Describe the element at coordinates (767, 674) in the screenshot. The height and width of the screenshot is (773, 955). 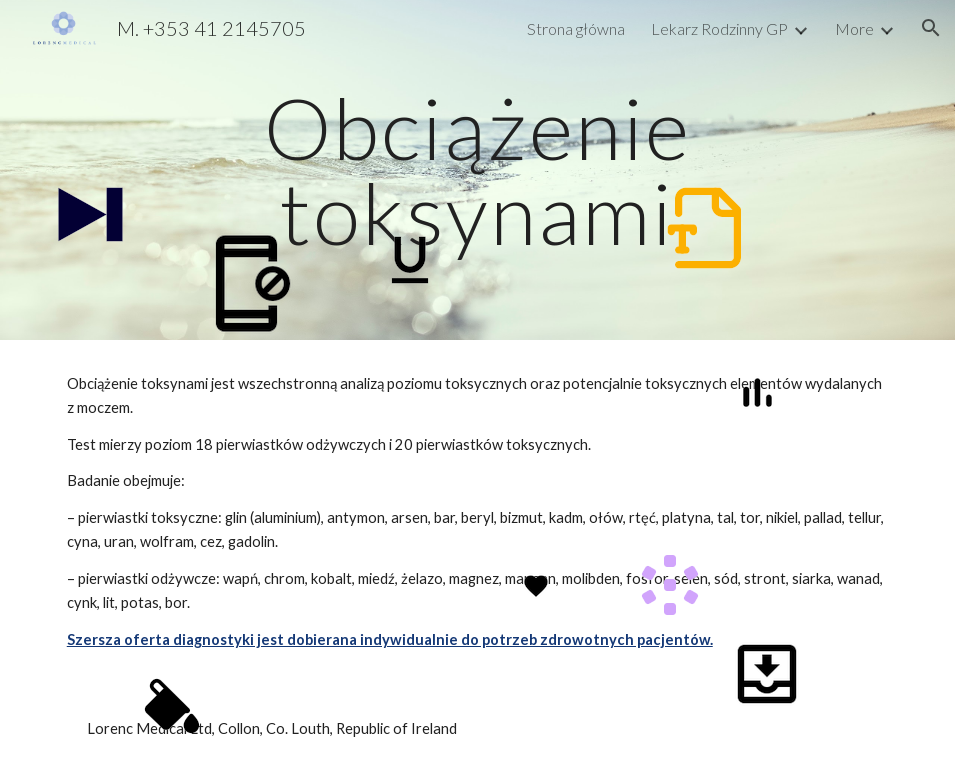
I see `move message to inbox` at that location.